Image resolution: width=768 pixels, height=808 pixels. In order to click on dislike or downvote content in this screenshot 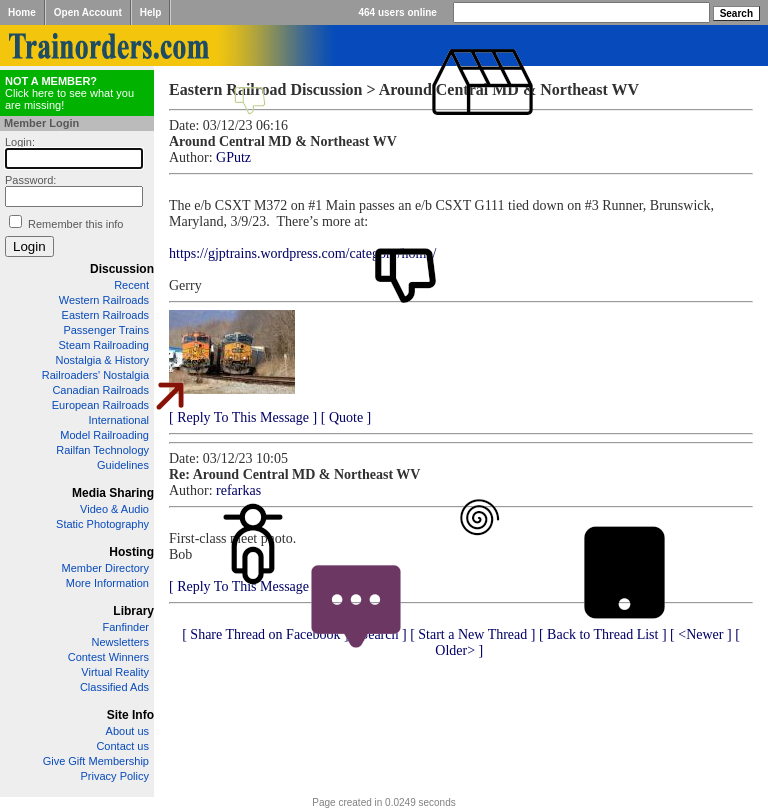, I will do `click(405, 272)`.